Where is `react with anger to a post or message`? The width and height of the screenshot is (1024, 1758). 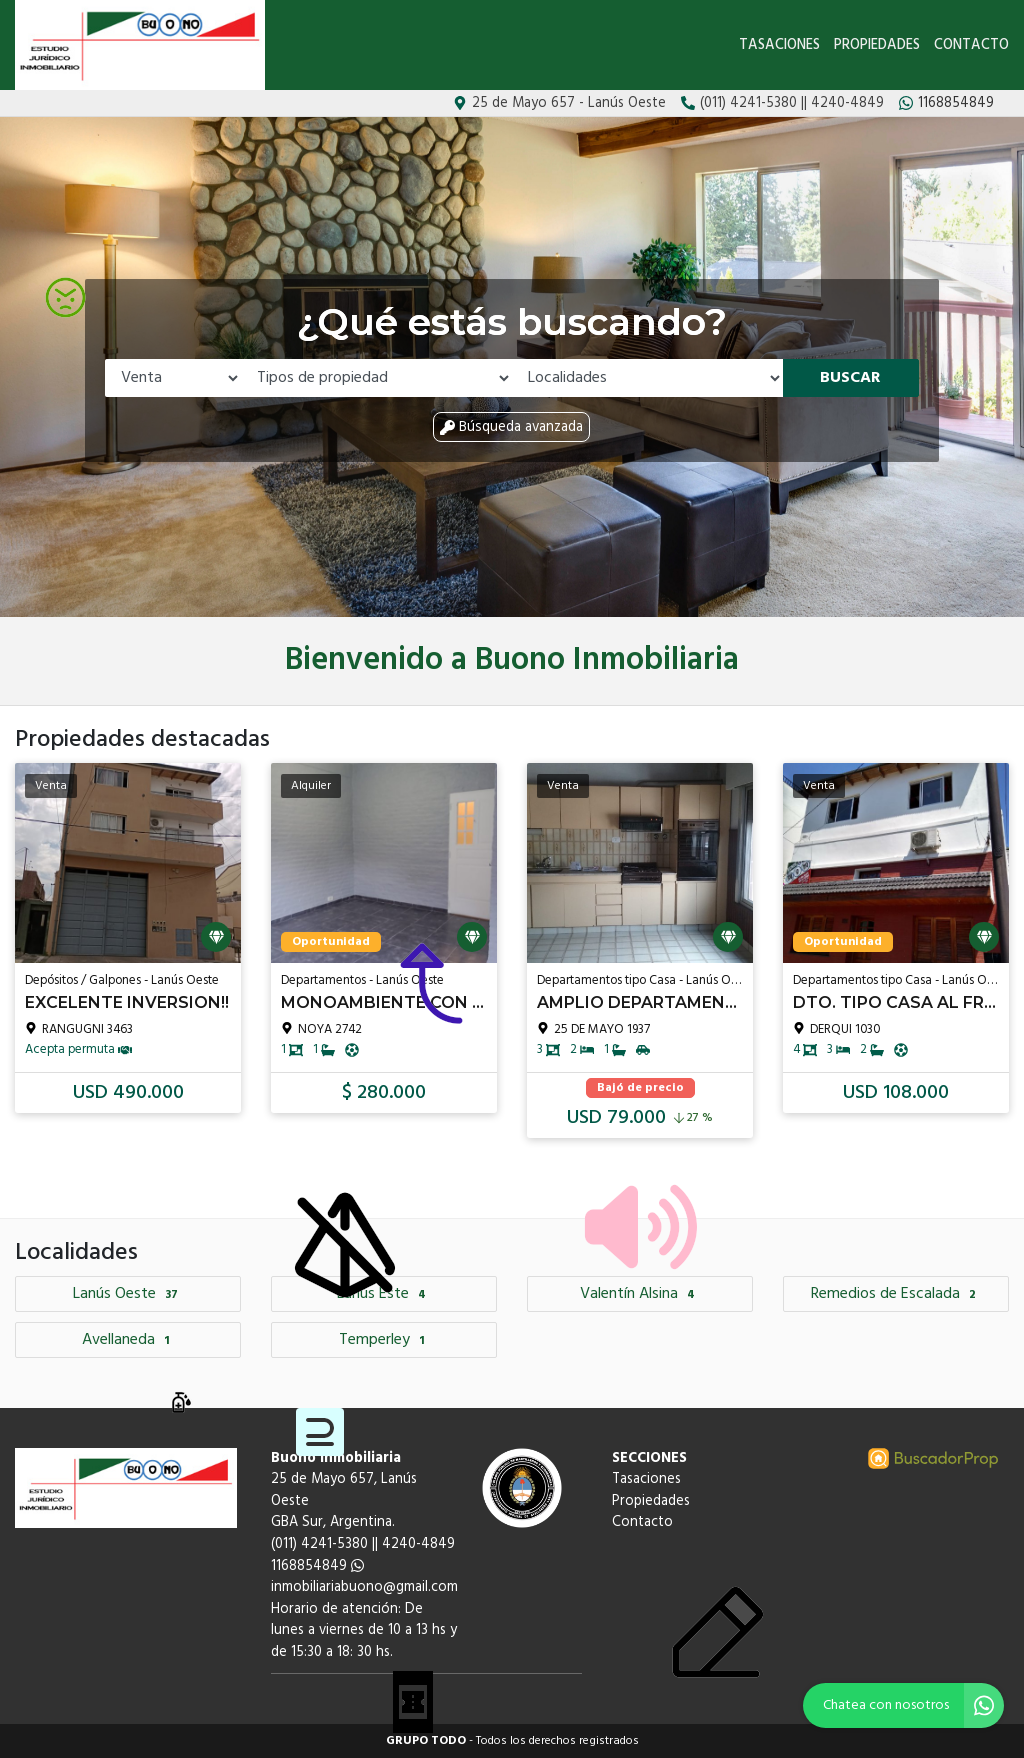
react with anger to a post or message is located at coordinates (65, 297).